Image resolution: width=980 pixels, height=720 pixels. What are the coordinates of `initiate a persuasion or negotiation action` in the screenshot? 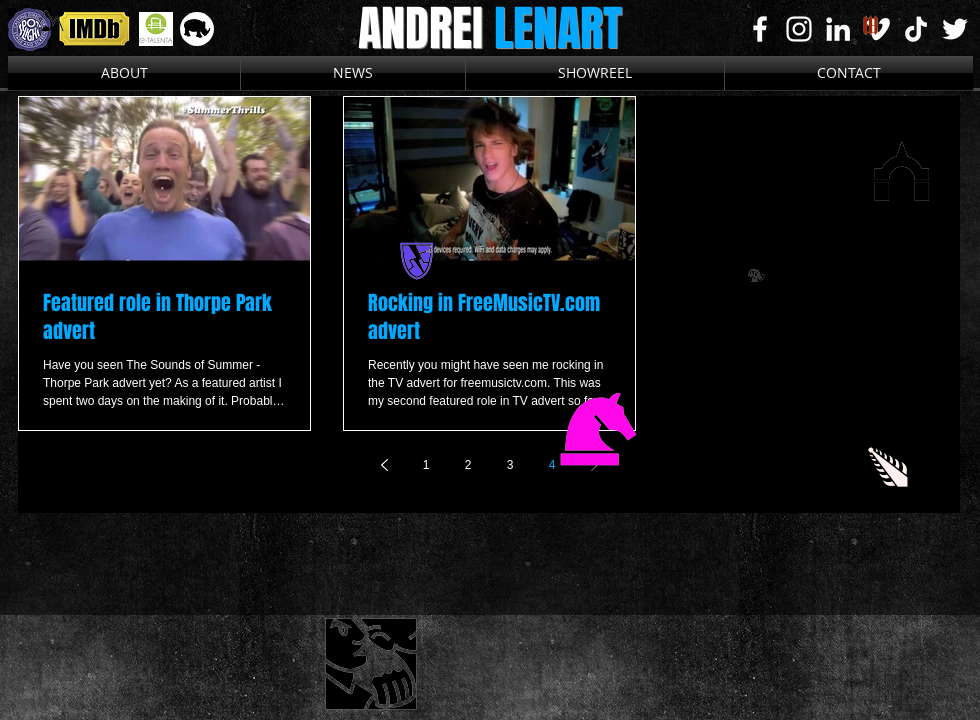 It's located at (371, 664).